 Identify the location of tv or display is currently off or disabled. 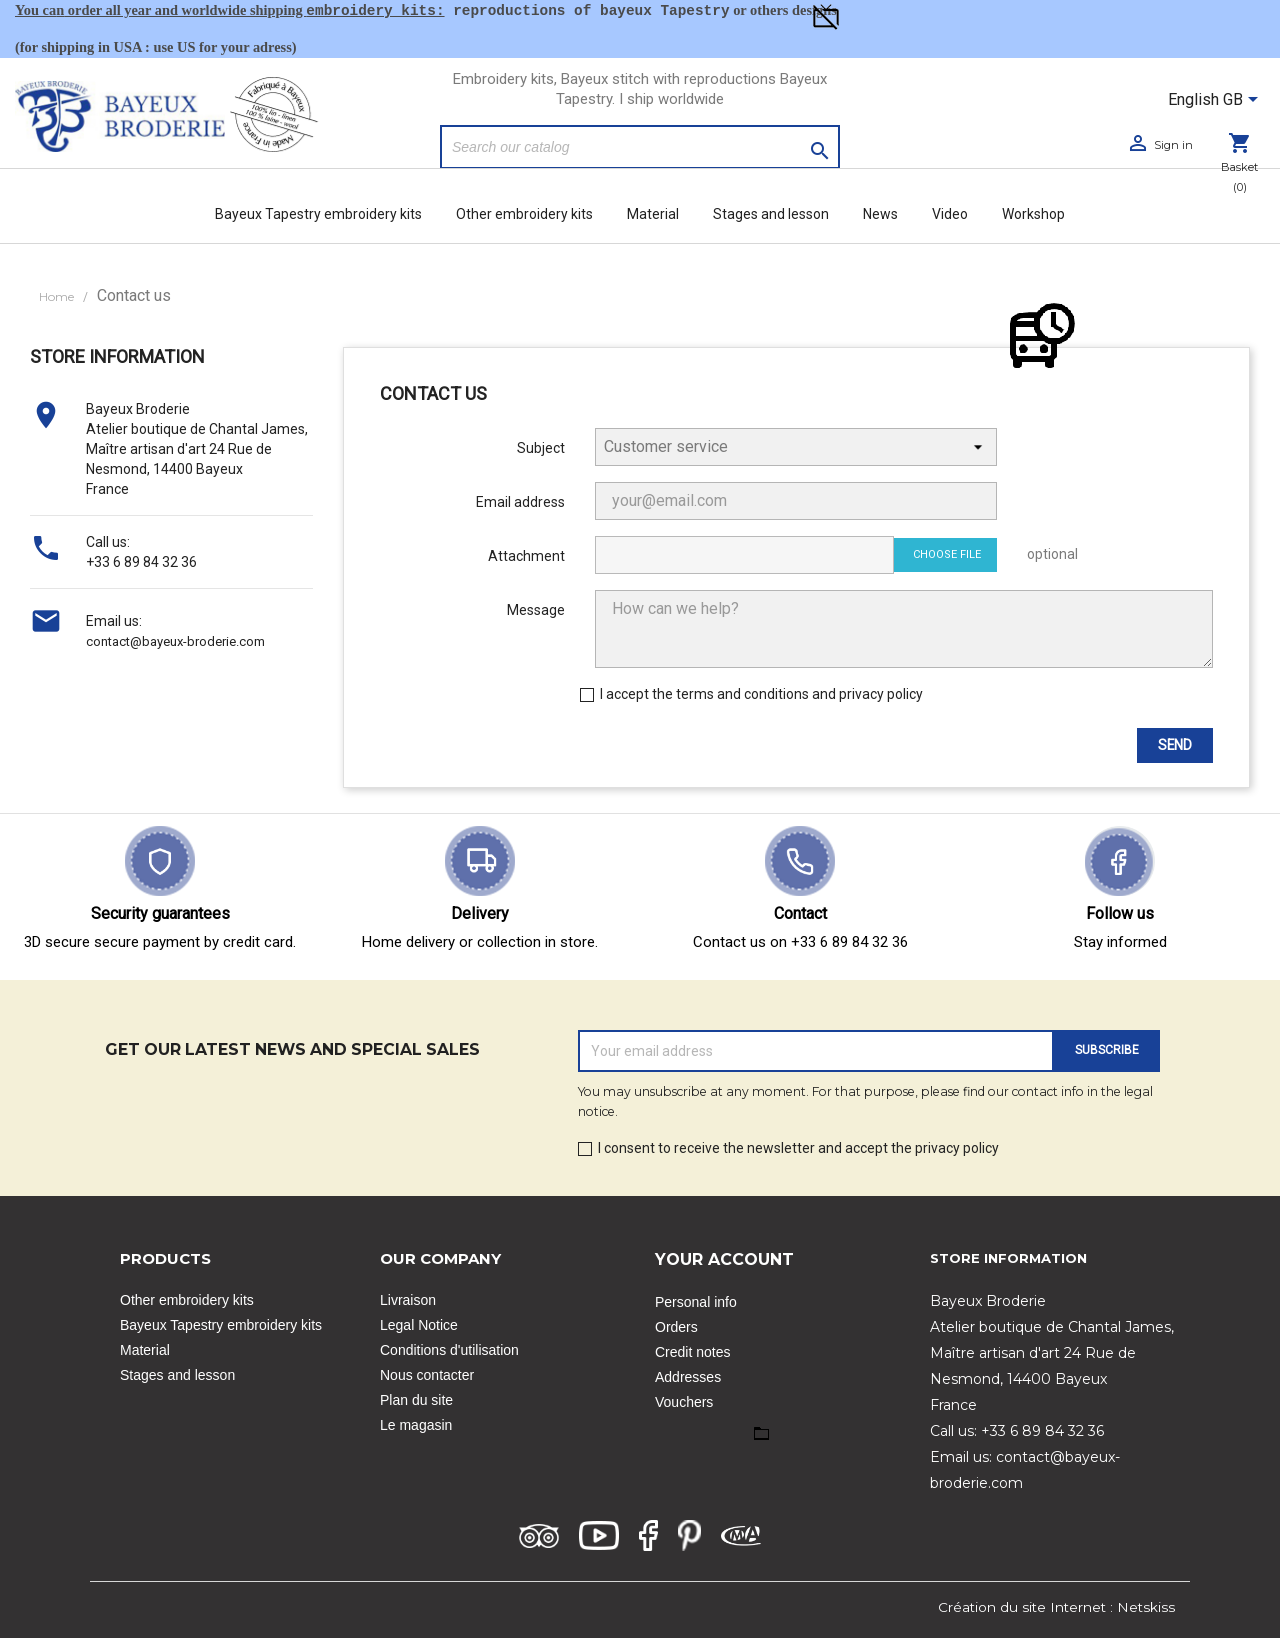
(826, 17).